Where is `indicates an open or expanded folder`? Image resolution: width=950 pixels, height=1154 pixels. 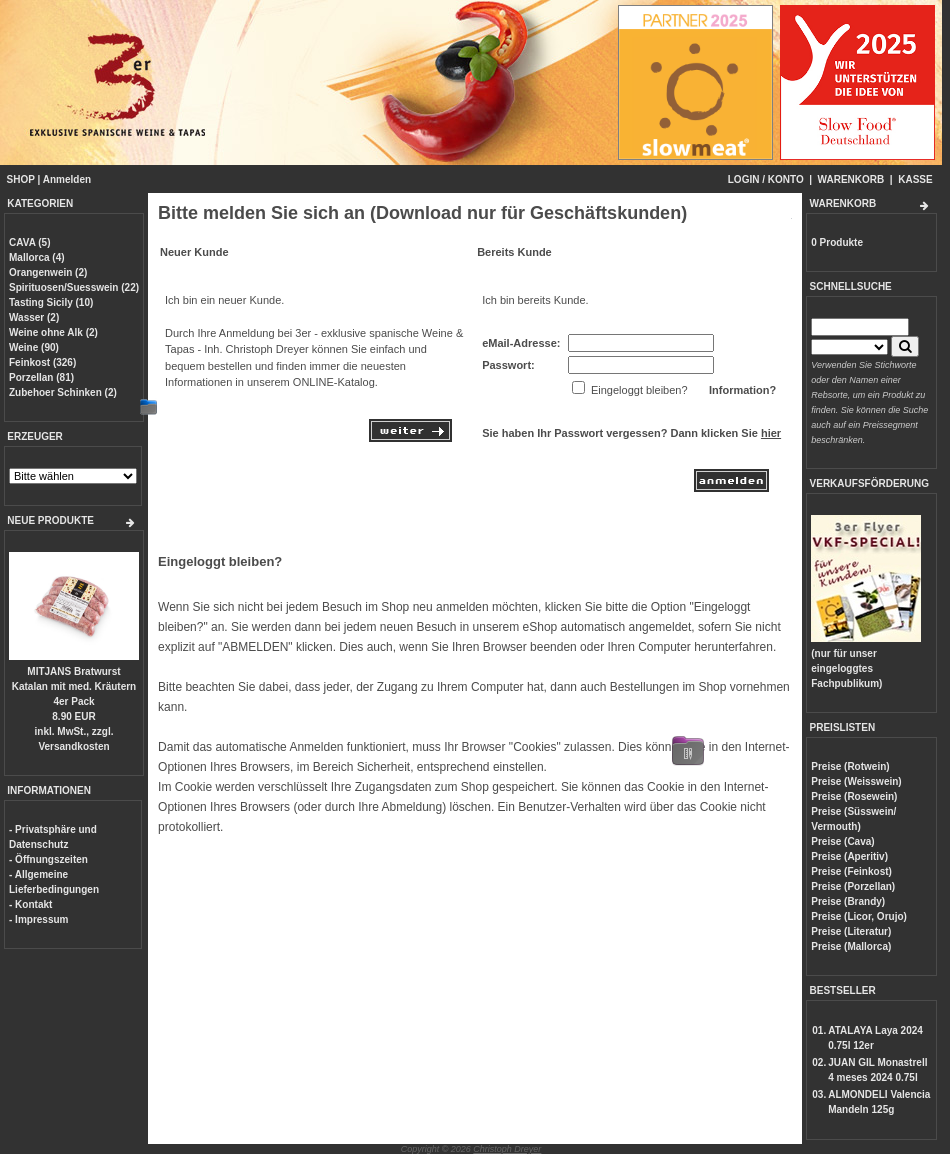 indicates an open or expanded folder is located at coordinates (148, 406).